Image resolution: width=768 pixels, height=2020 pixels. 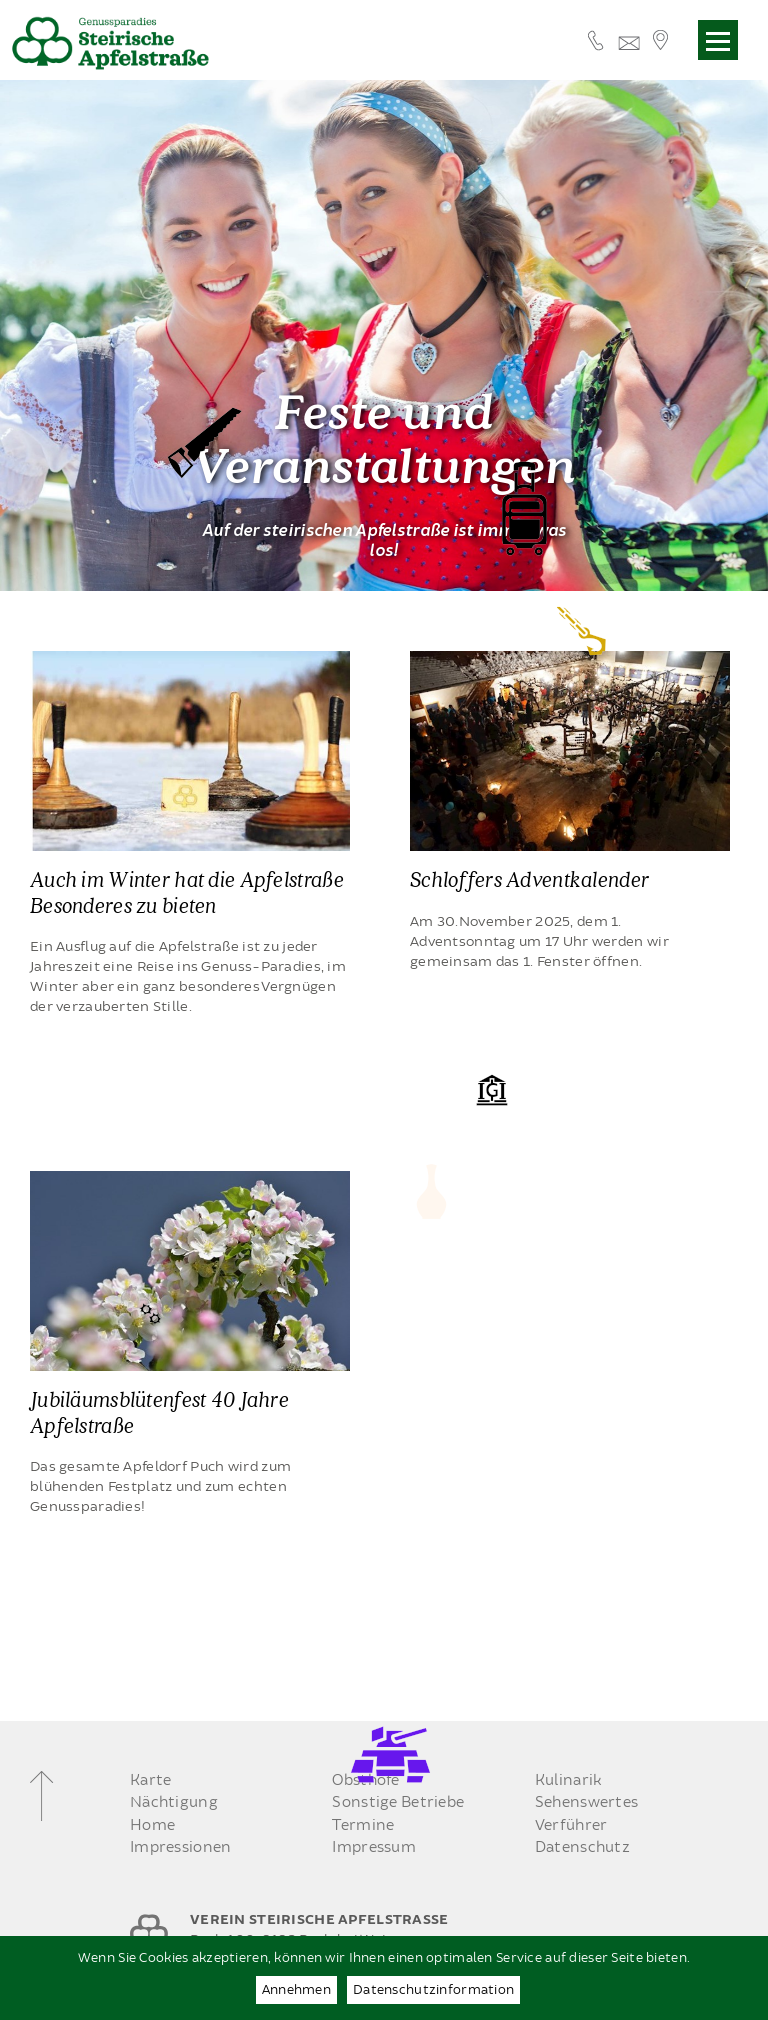 What do you see at coordinates (581, 631) in the screenshot?
I see `equip meat hook weapon or tool` at bounding box center [581, 631].